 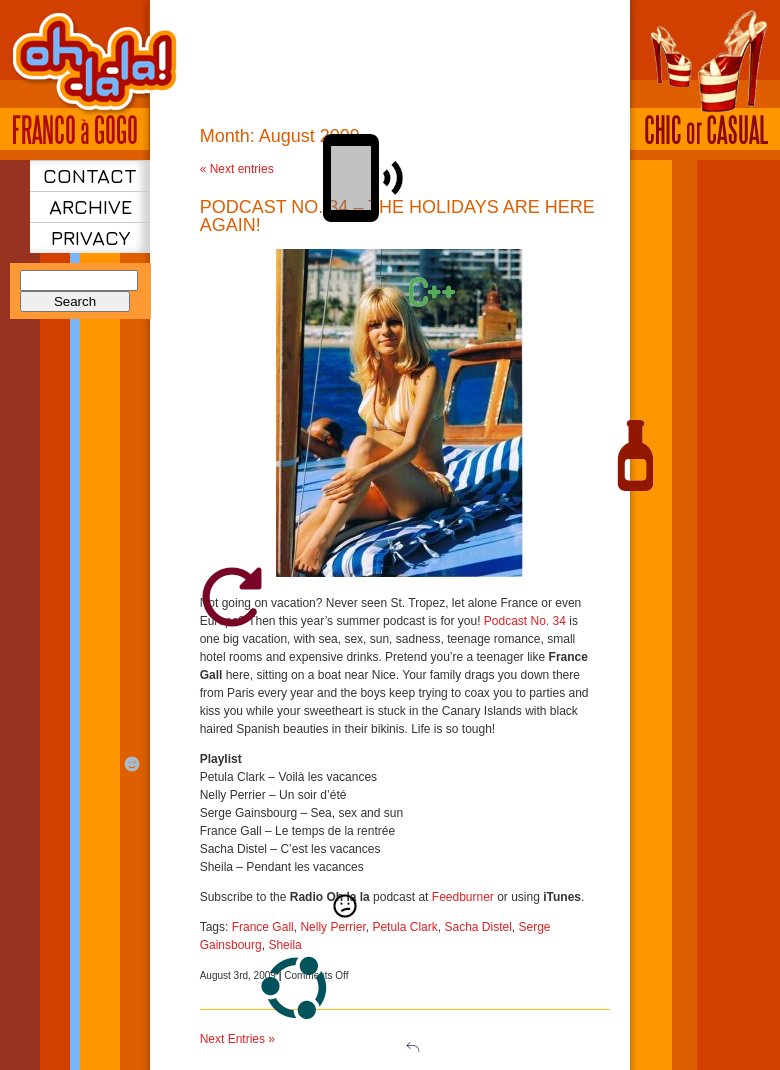 I want to click on indicates a C++ programming language file or project, so click(x=432, y=292).